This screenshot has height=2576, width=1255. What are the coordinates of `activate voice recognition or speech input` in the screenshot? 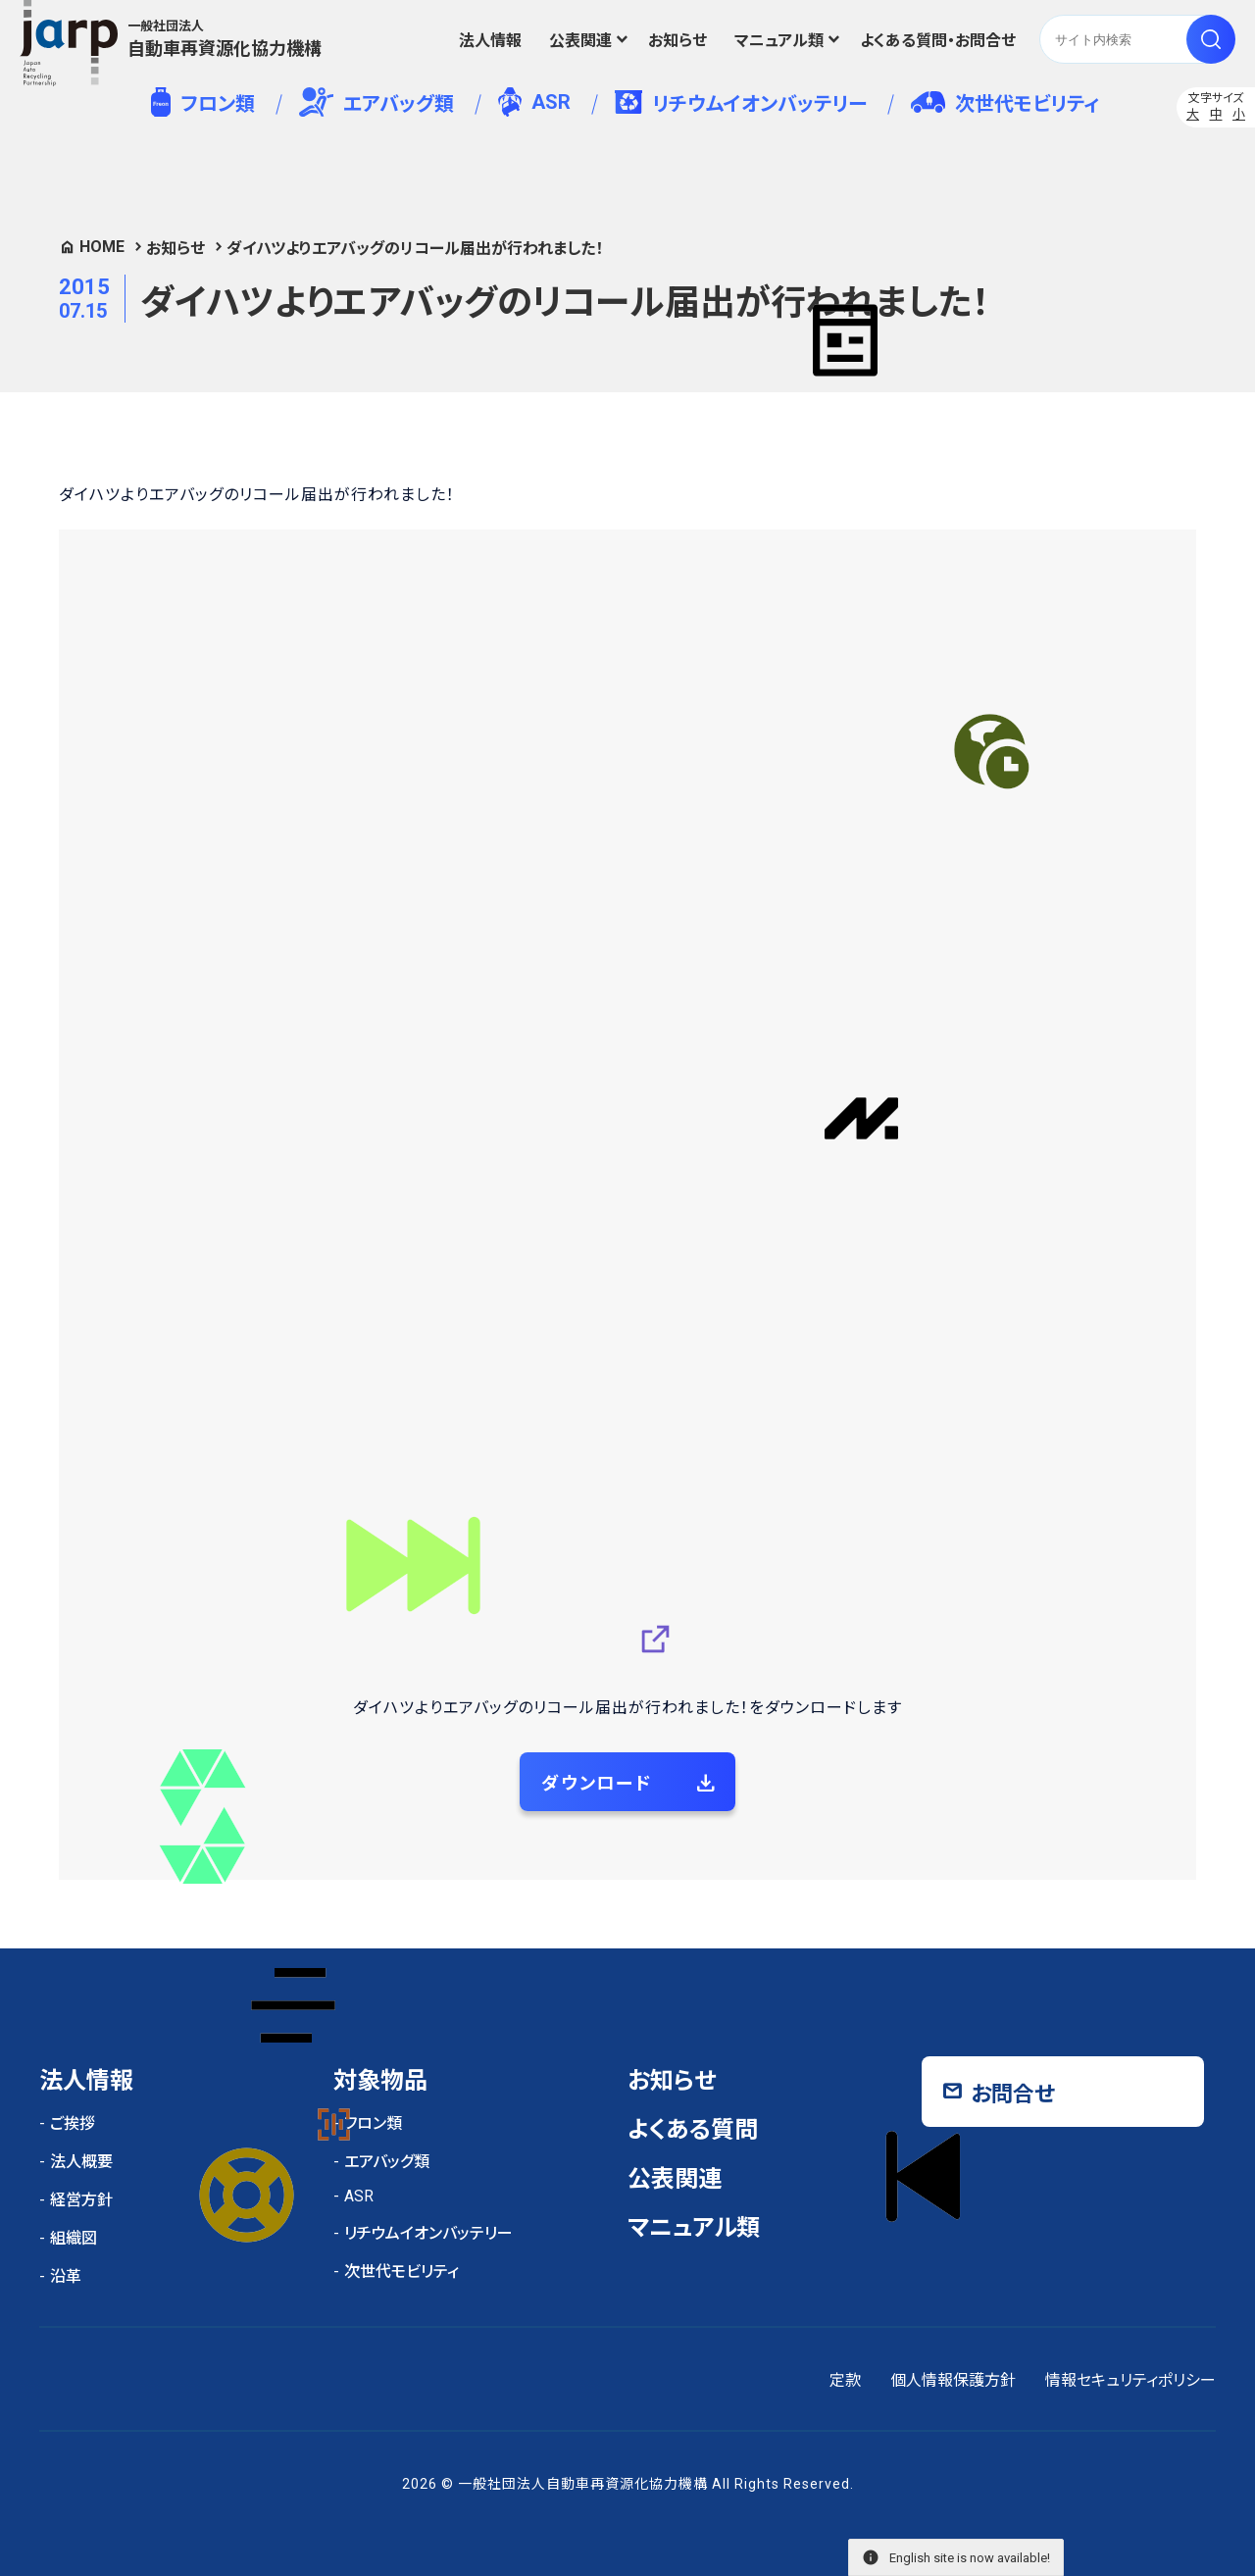 It's located at (333, 2124).